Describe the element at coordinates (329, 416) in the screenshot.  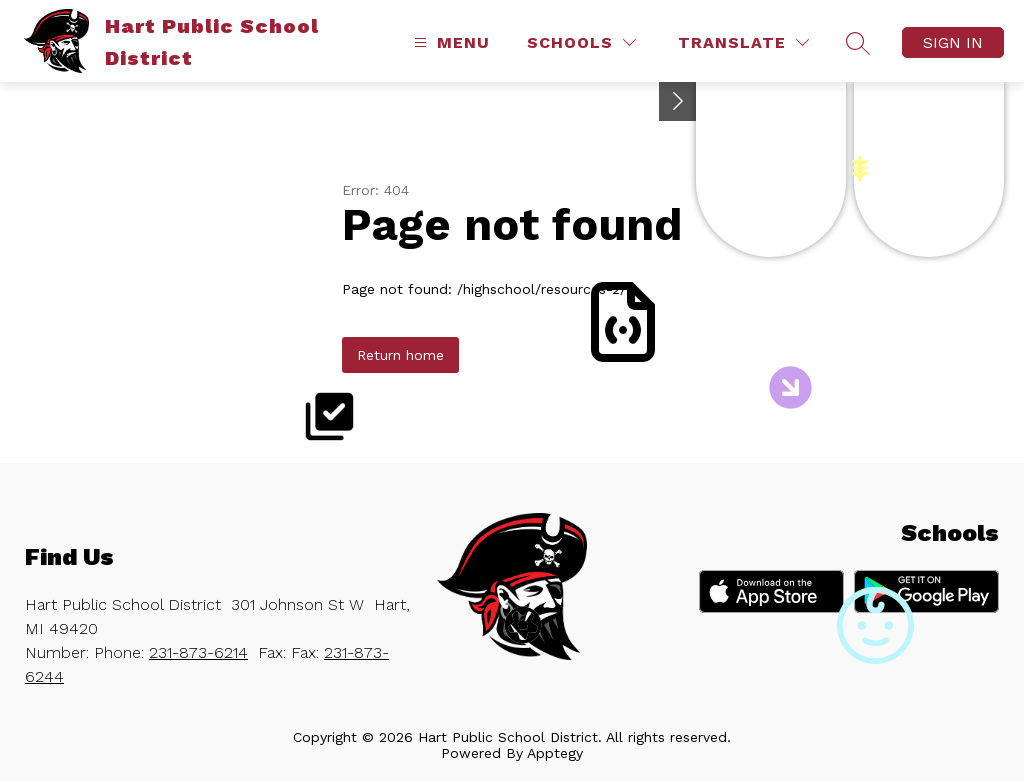
I see `item successfully added to library` at that location.